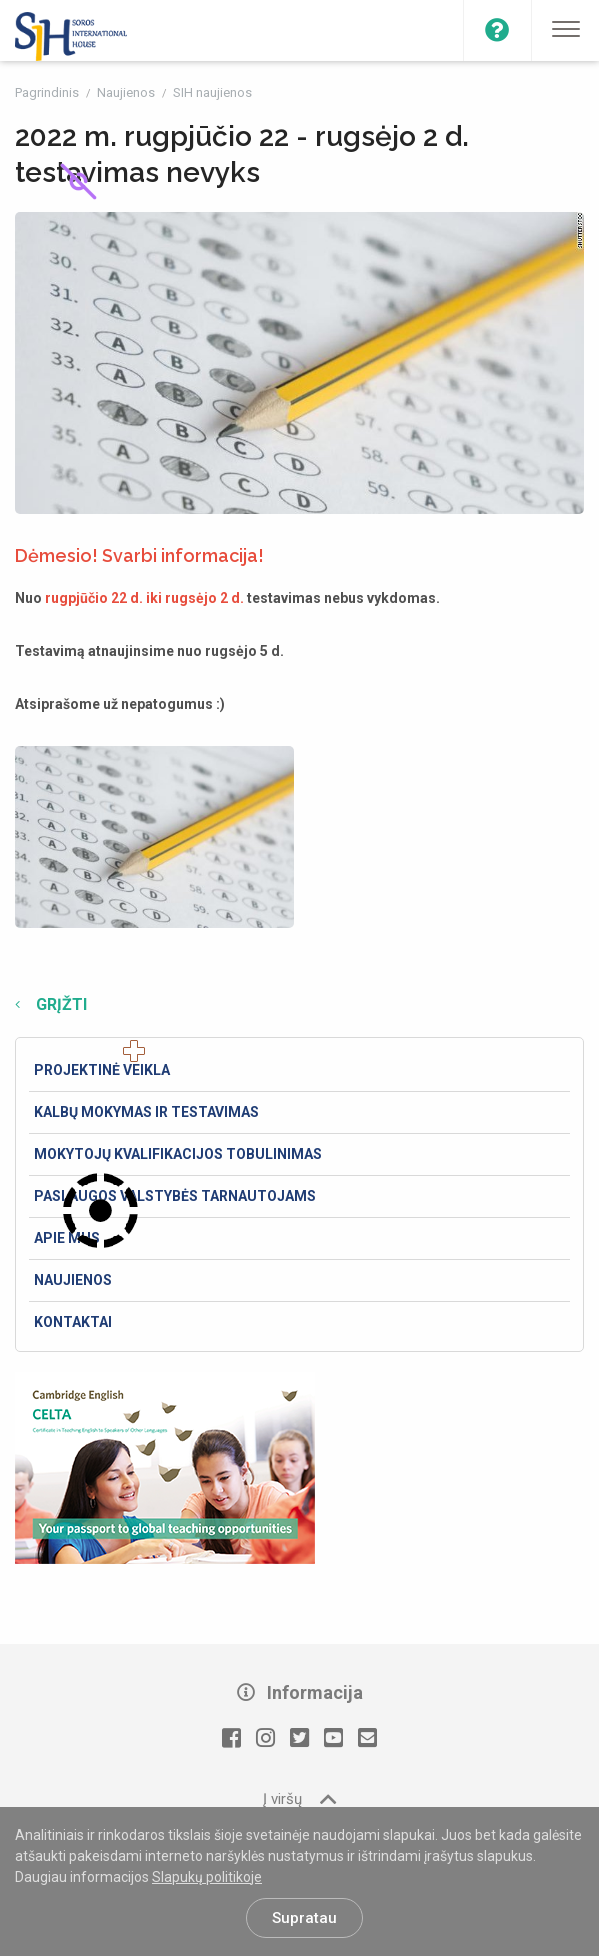 The image size is (599, 1956). I want to click on disable location point or marker, so click(78, 181).